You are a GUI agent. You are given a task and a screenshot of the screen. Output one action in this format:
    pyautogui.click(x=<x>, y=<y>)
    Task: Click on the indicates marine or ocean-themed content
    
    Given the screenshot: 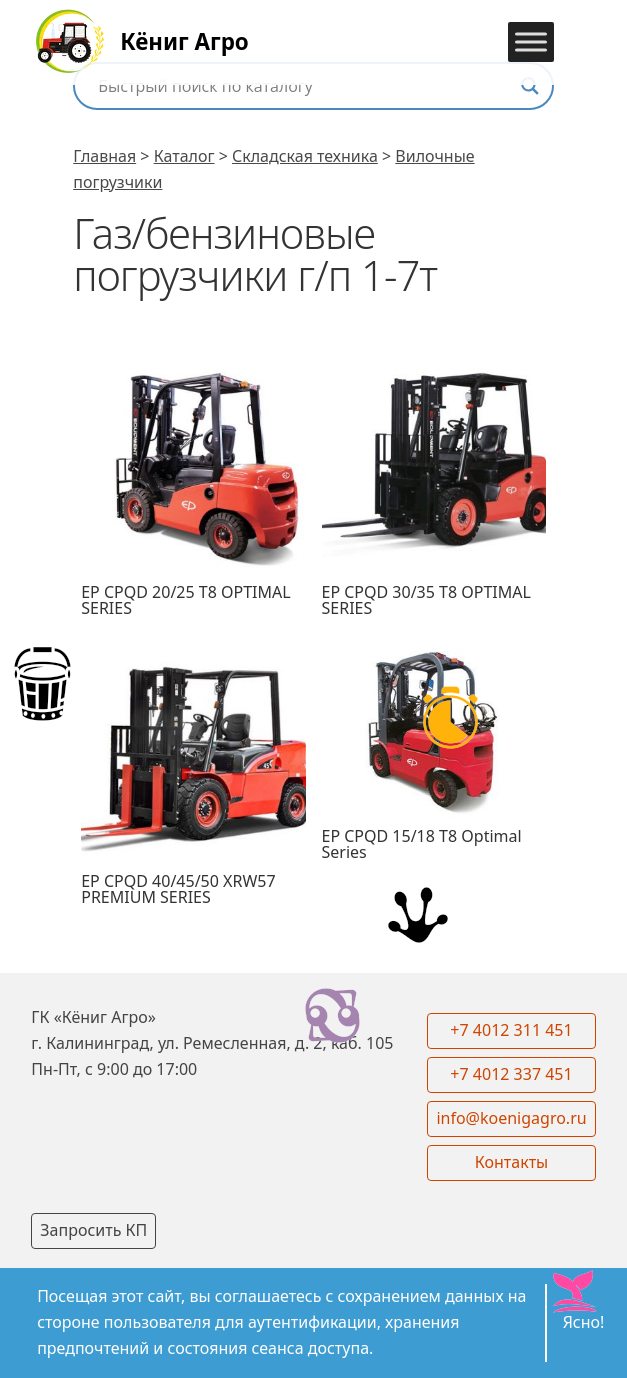 What is the action you would take?
    pyautogui.click(x=574, y=1290)
    